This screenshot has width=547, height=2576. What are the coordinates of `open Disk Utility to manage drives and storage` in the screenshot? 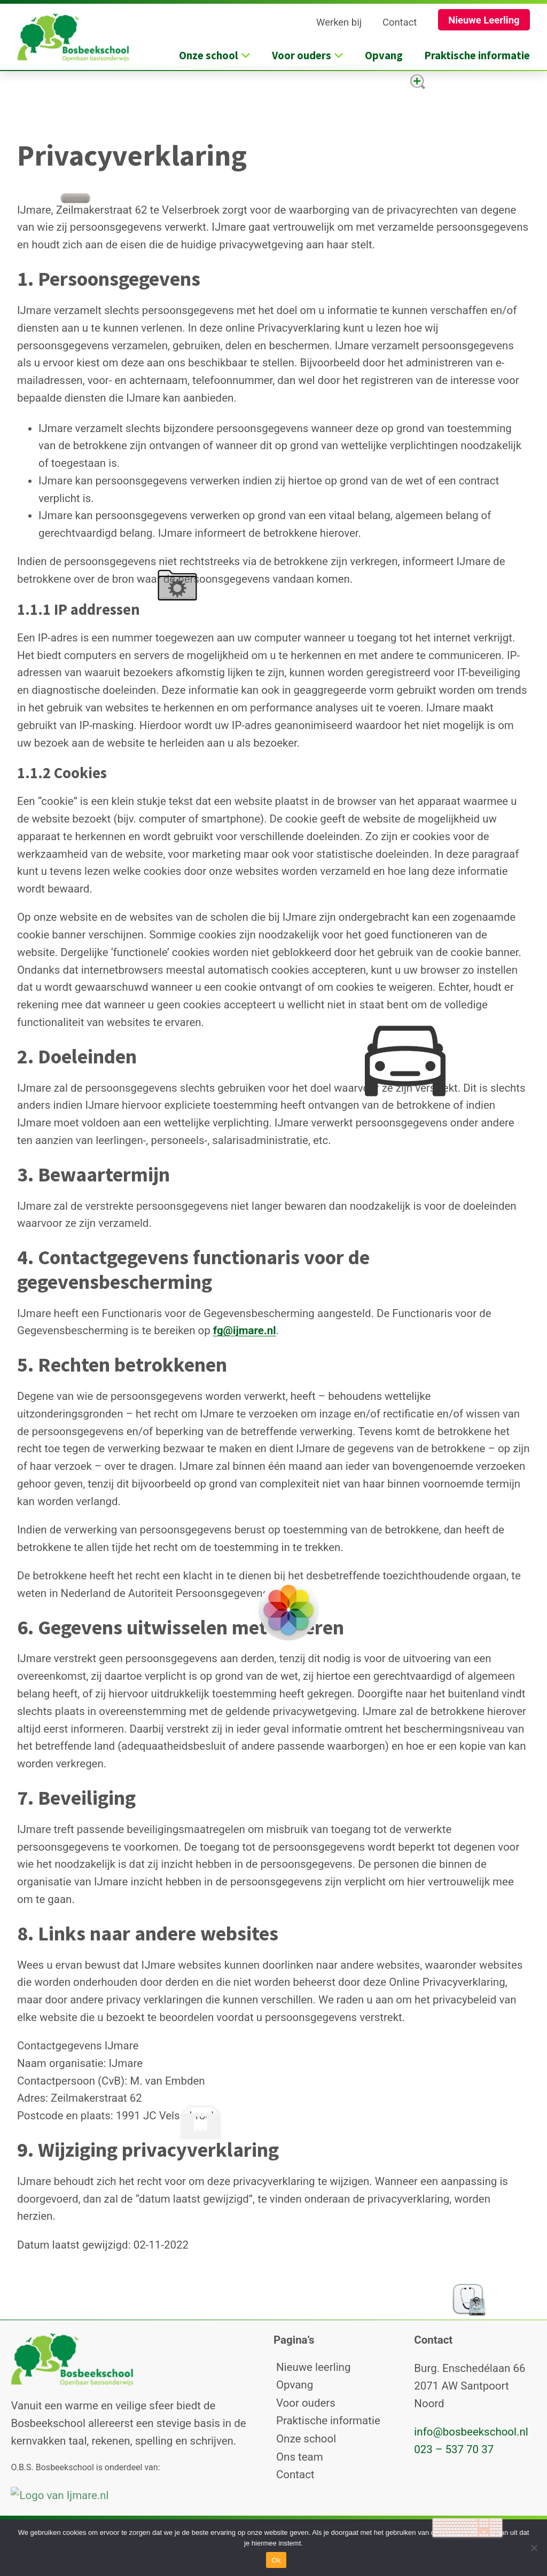 It's located at (468, 2299).